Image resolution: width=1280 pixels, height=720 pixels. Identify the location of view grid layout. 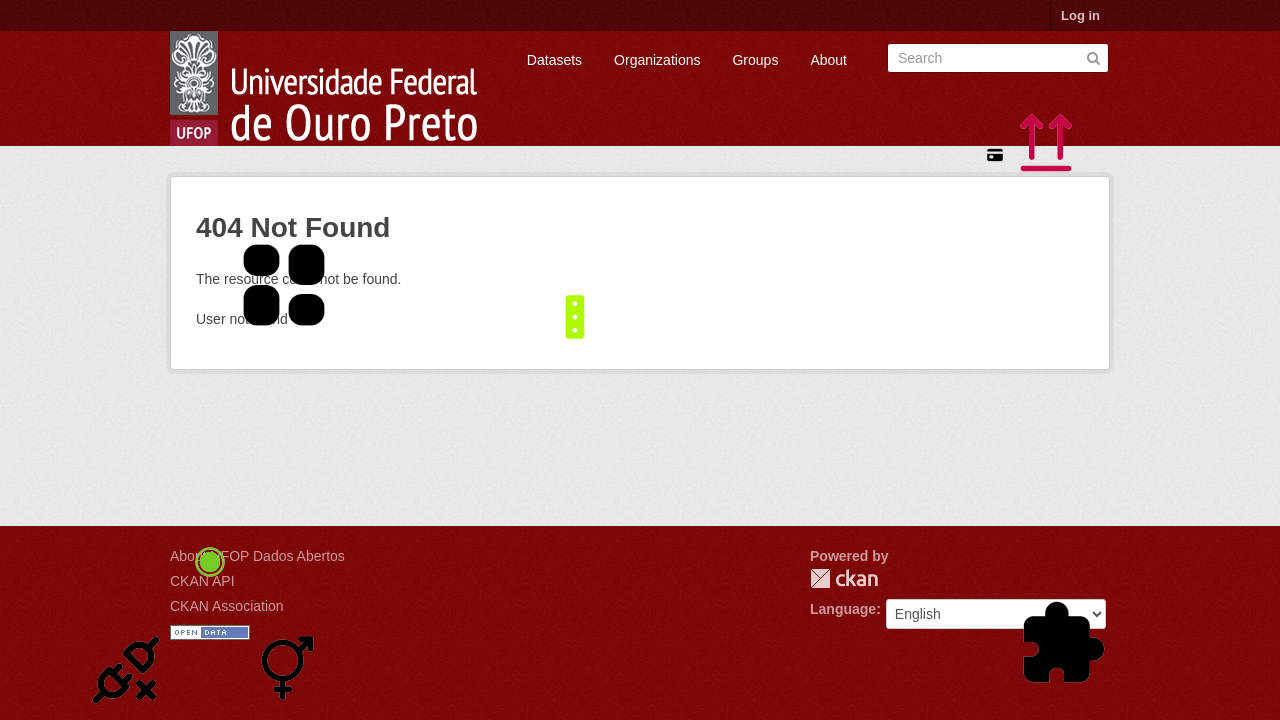
(284, 285).